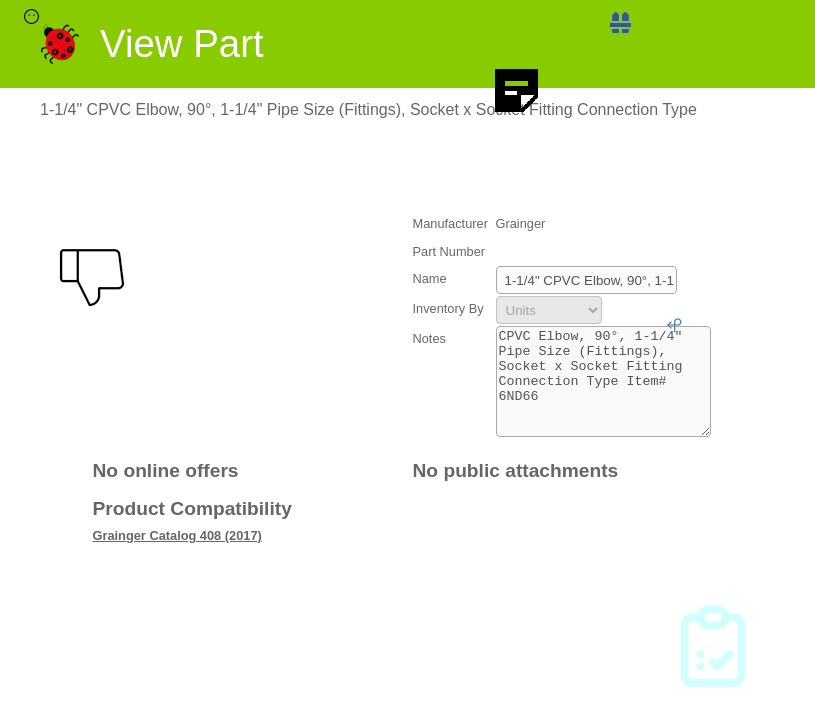 This screenshot has width=815, height=720. I want to click on dislike or downvote content, so click(92, 274).